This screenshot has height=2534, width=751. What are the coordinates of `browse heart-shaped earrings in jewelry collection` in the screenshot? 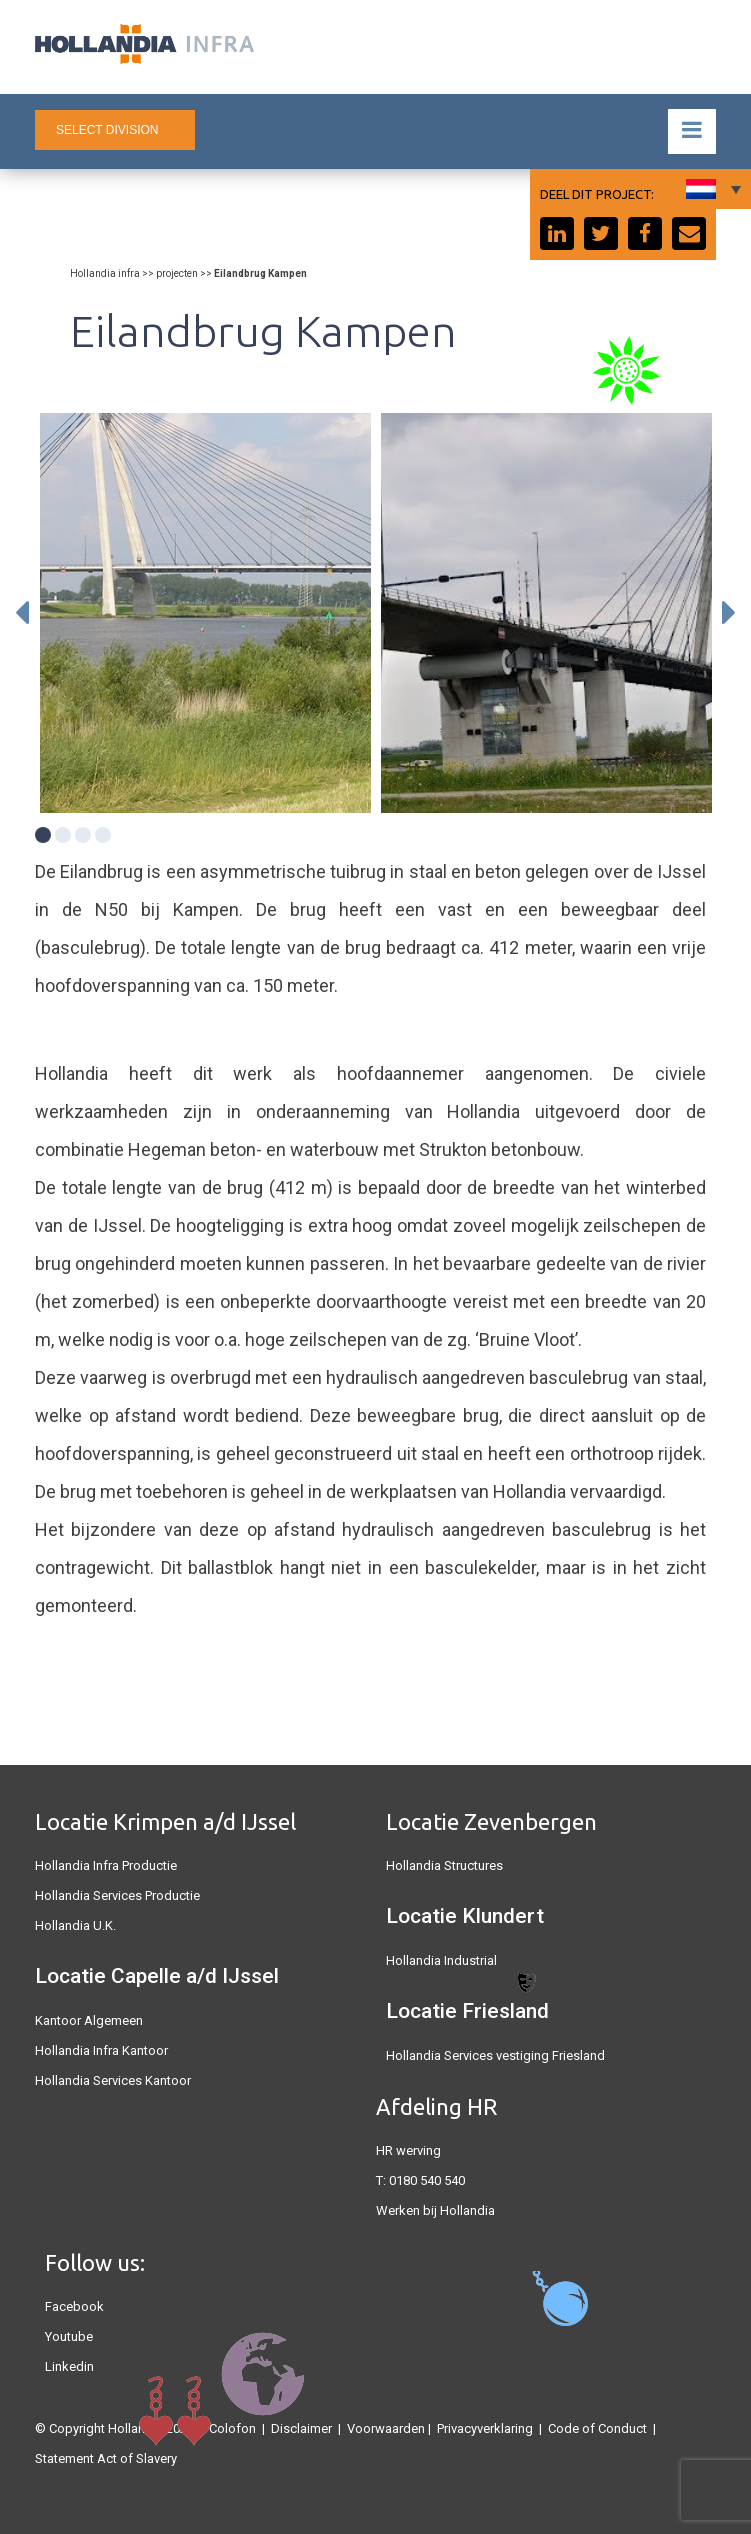 It's located at (175, 2411).